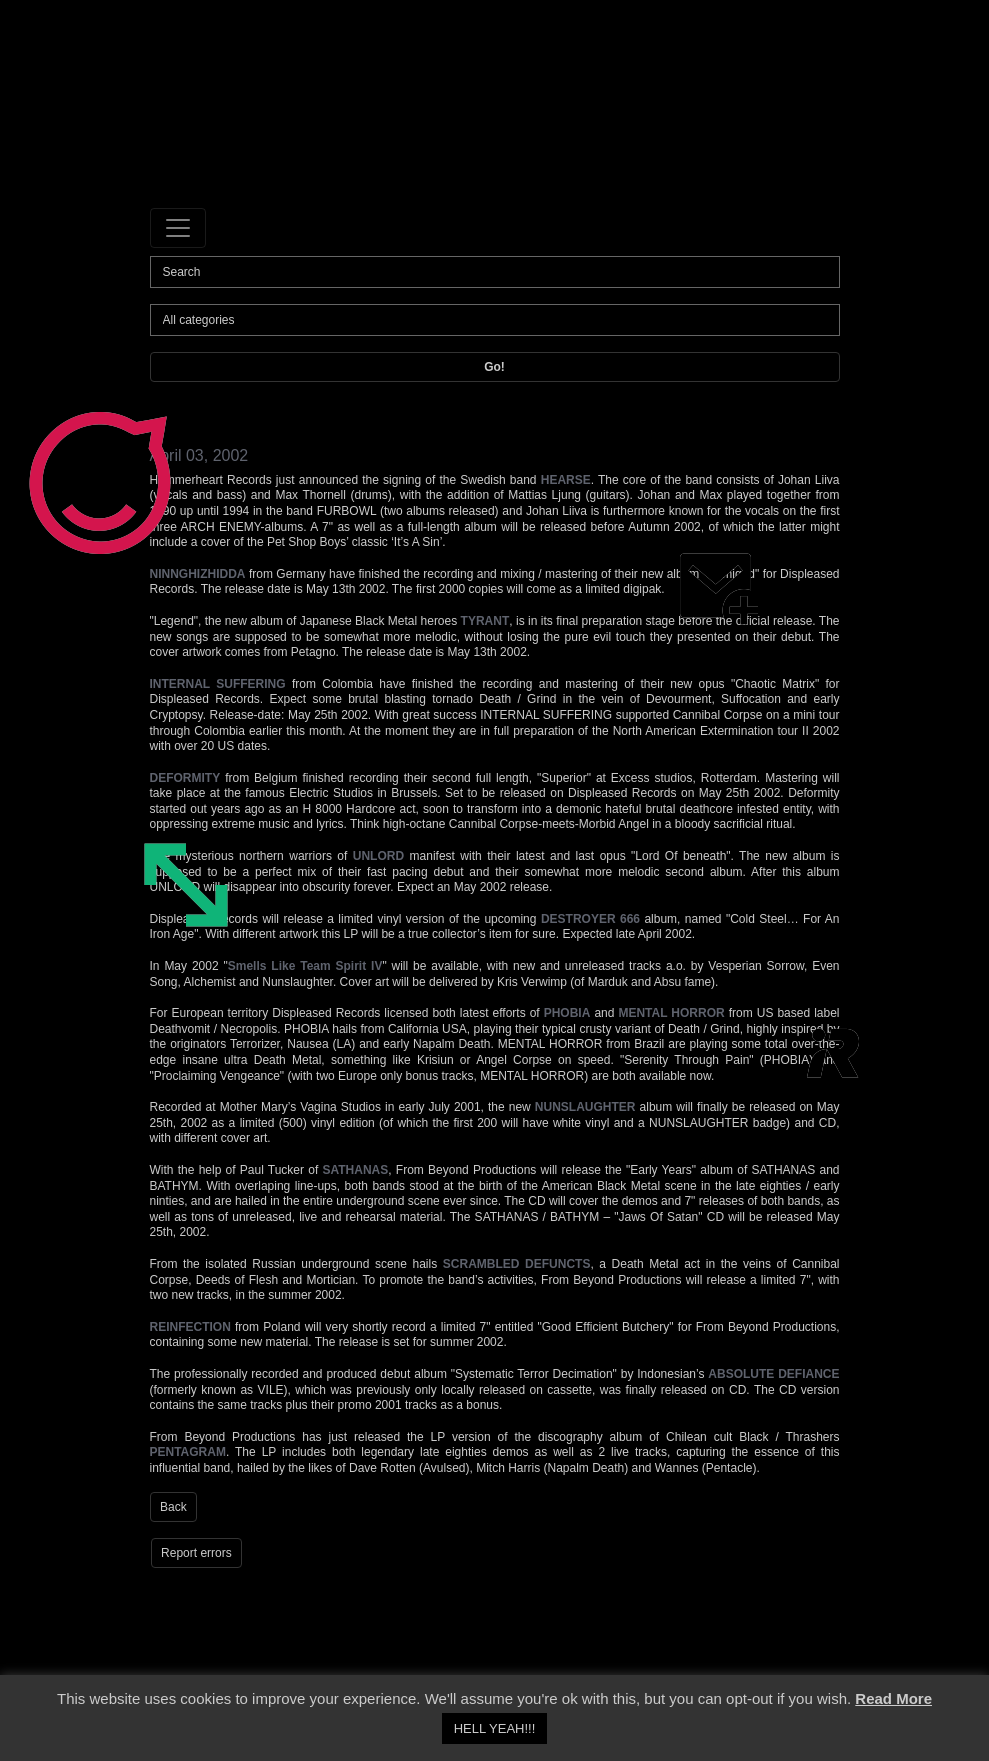  What do you see at coordinates (100, 483) in the screenshot?
I see `open the Staffbase employee communications app` at bounding box center [100, 483].